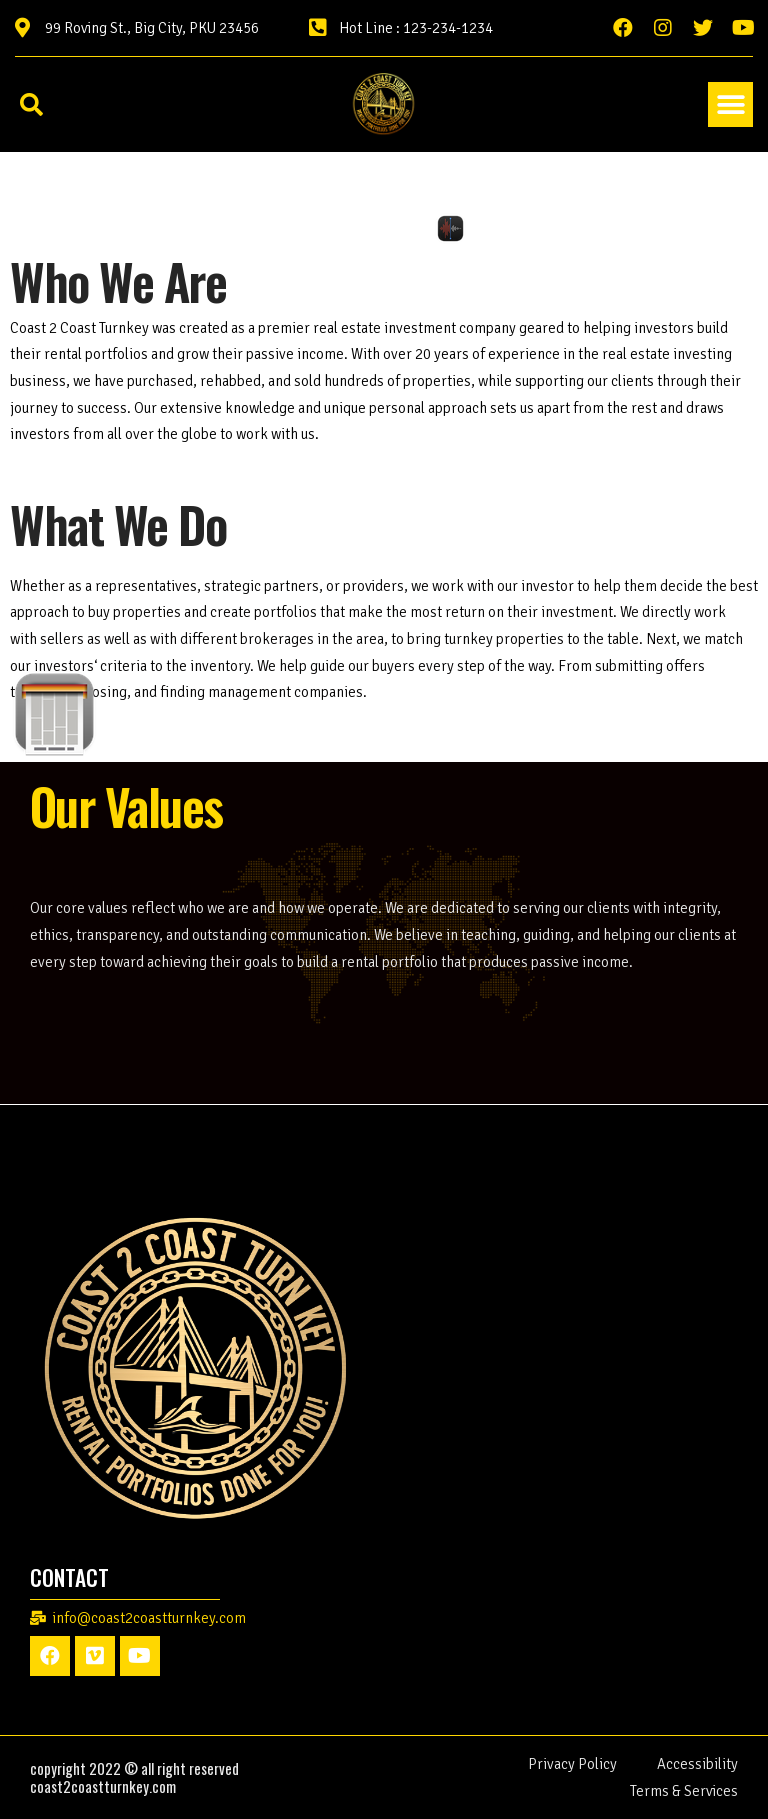  I want to click on open voice memos app, so click(450, 228).